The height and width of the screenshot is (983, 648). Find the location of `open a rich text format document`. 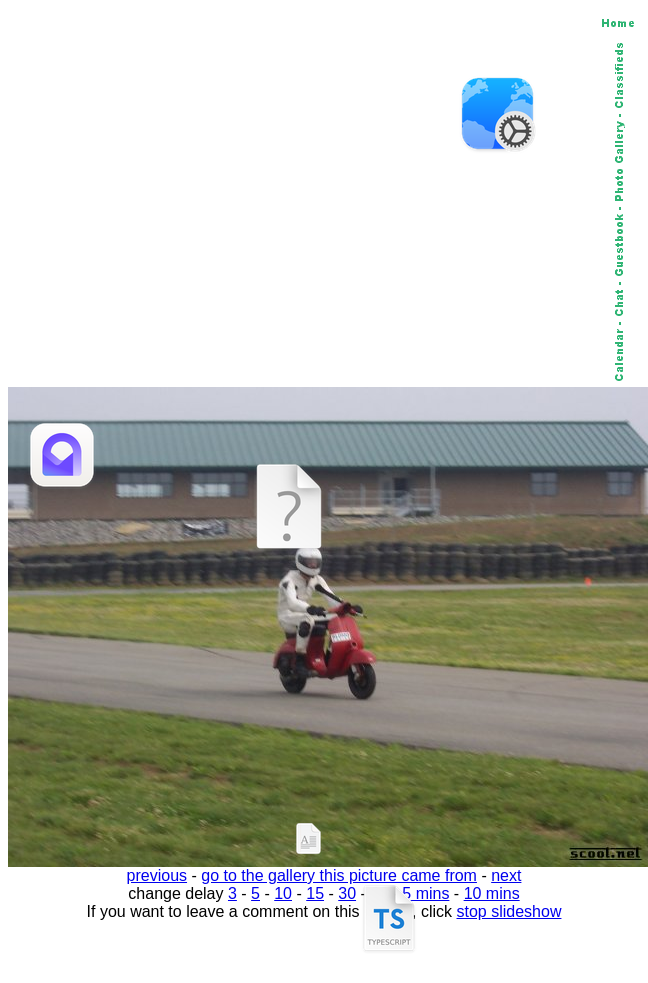

open a rich text format document is located at coordinates (308, 838).